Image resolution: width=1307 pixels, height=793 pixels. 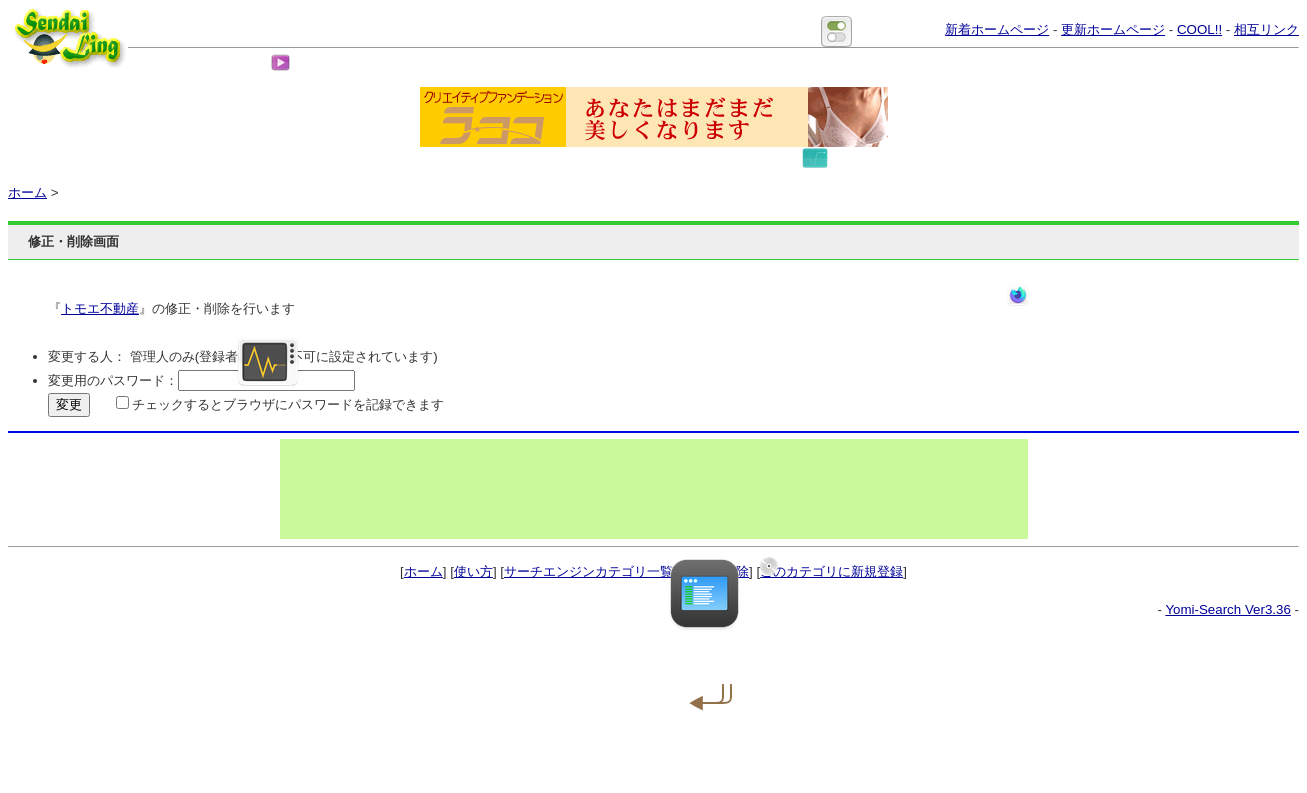 I want to click on open system startup preferences, so click(x=704, y=593).